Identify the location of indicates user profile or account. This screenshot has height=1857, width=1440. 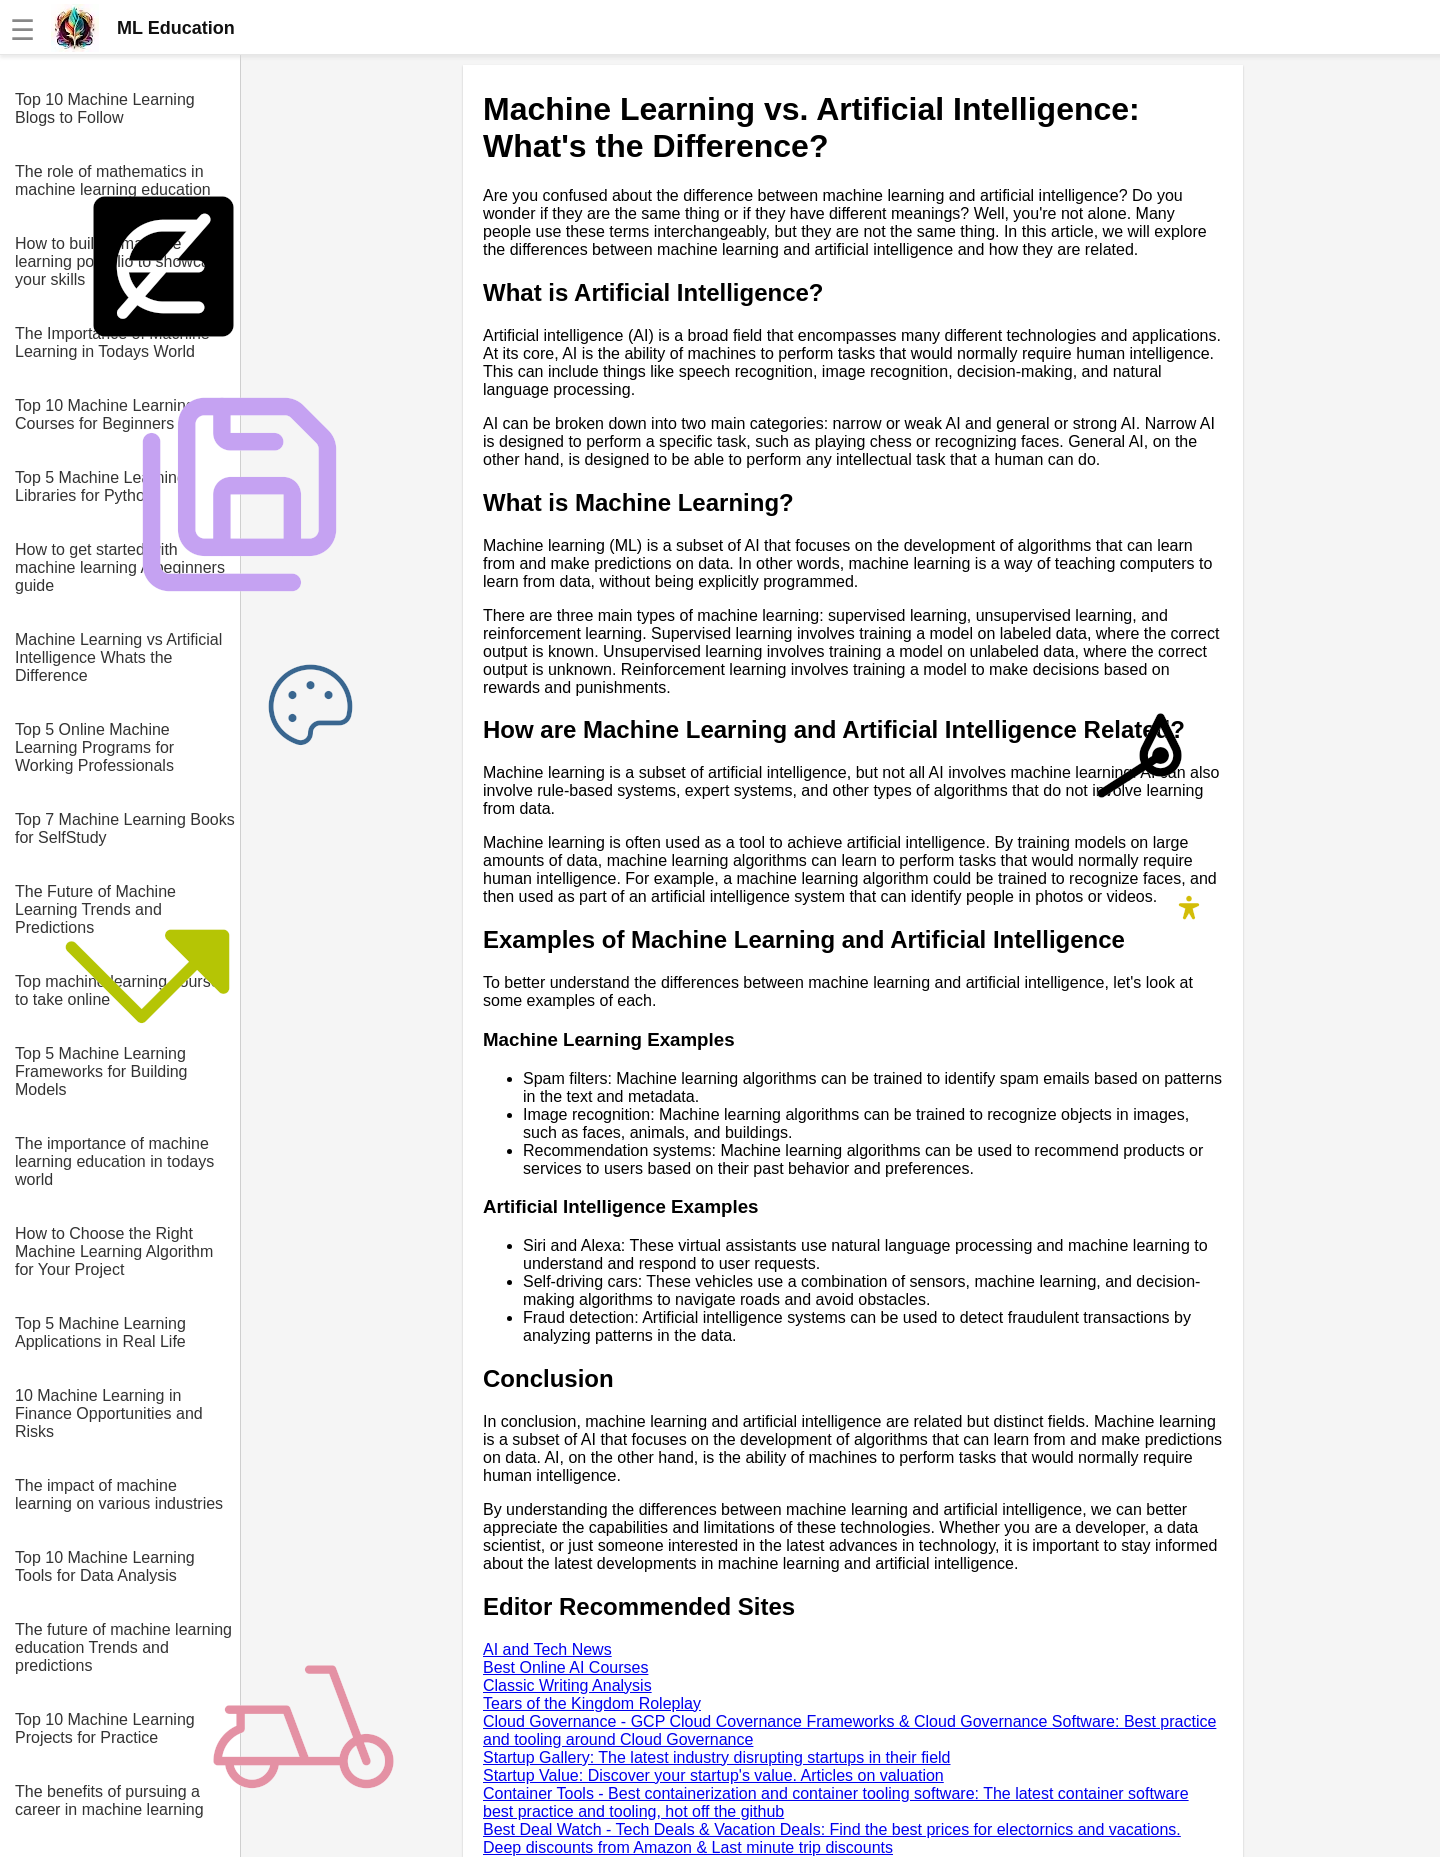
(1189, 908).